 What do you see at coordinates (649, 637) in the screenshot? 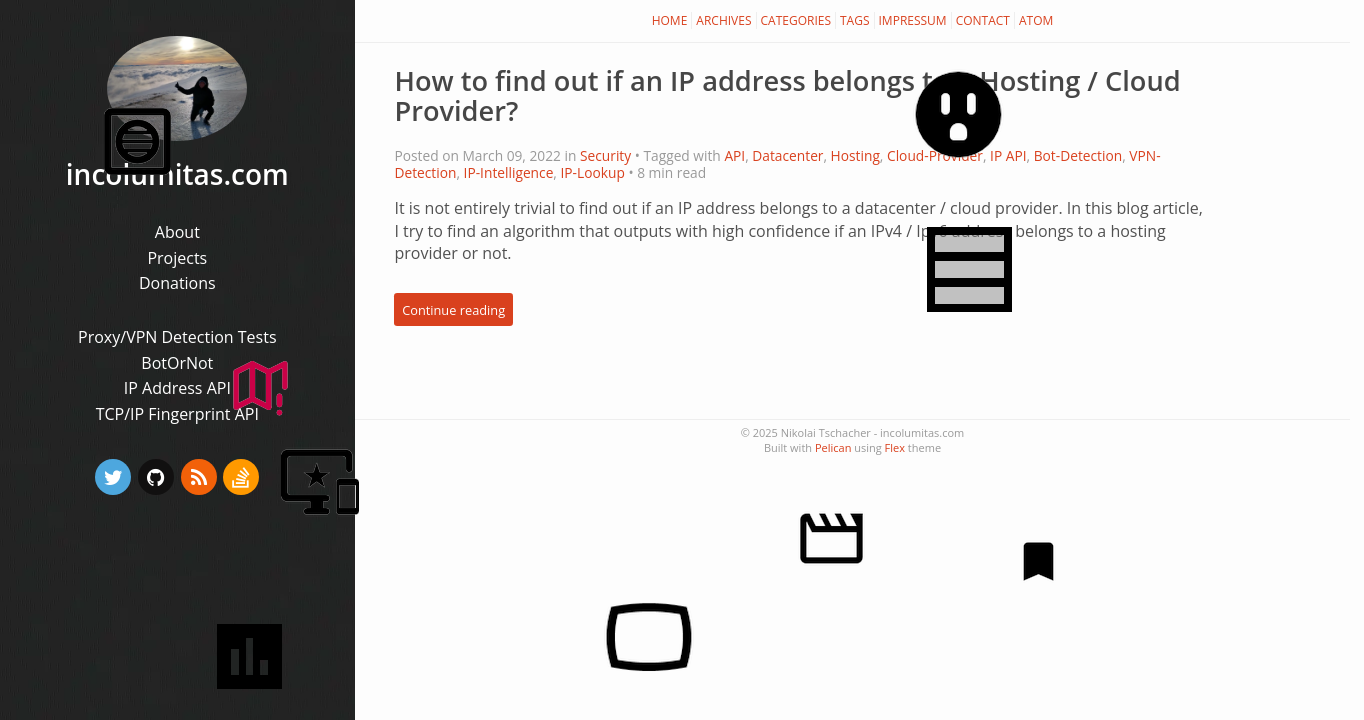
I see `switch to wide-angle or panorama camera mode` at bounding box center [649, 637].